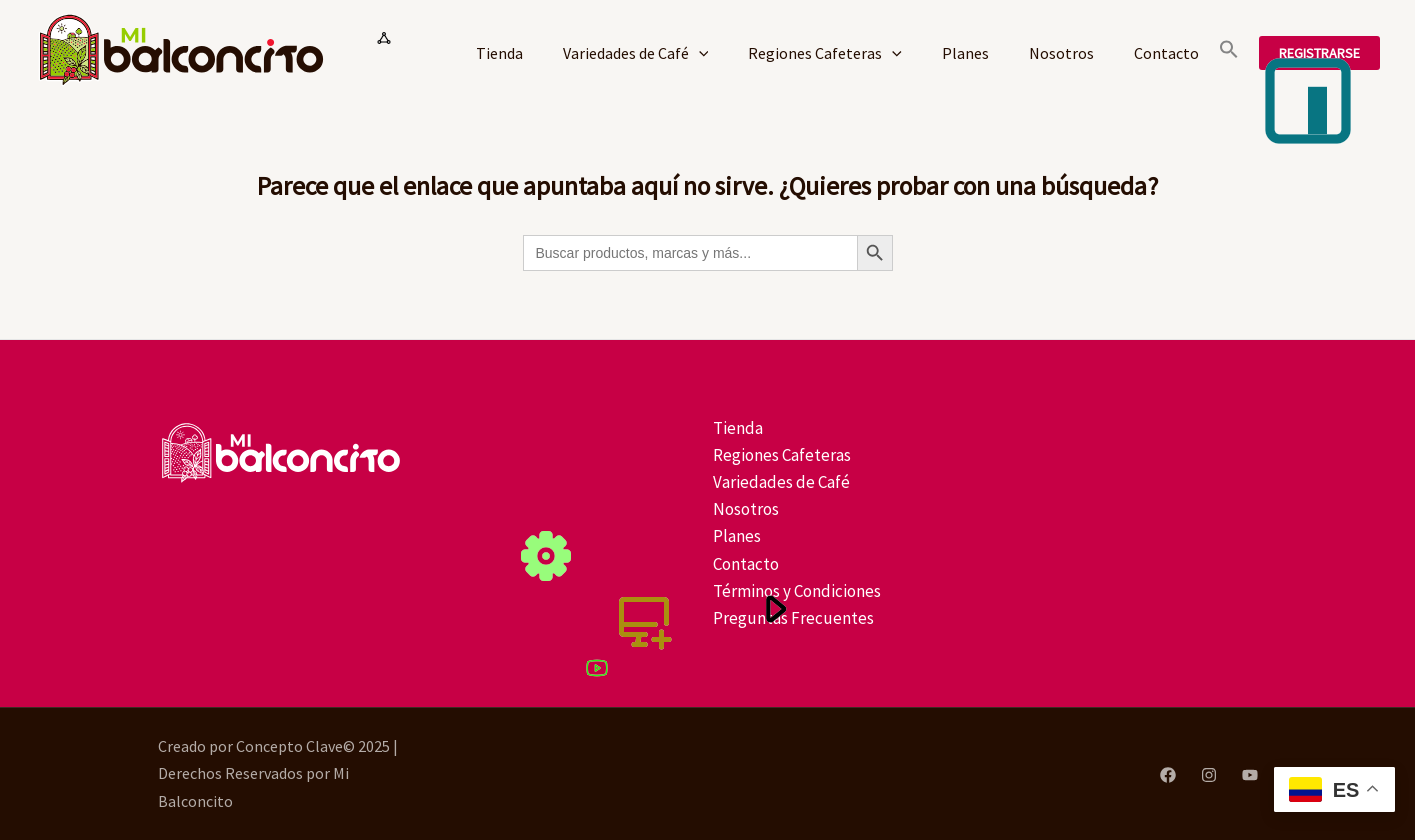 This screenshot has width=1415, height=840. I want to click on navigate to the next screen or step, so click(774, 609).